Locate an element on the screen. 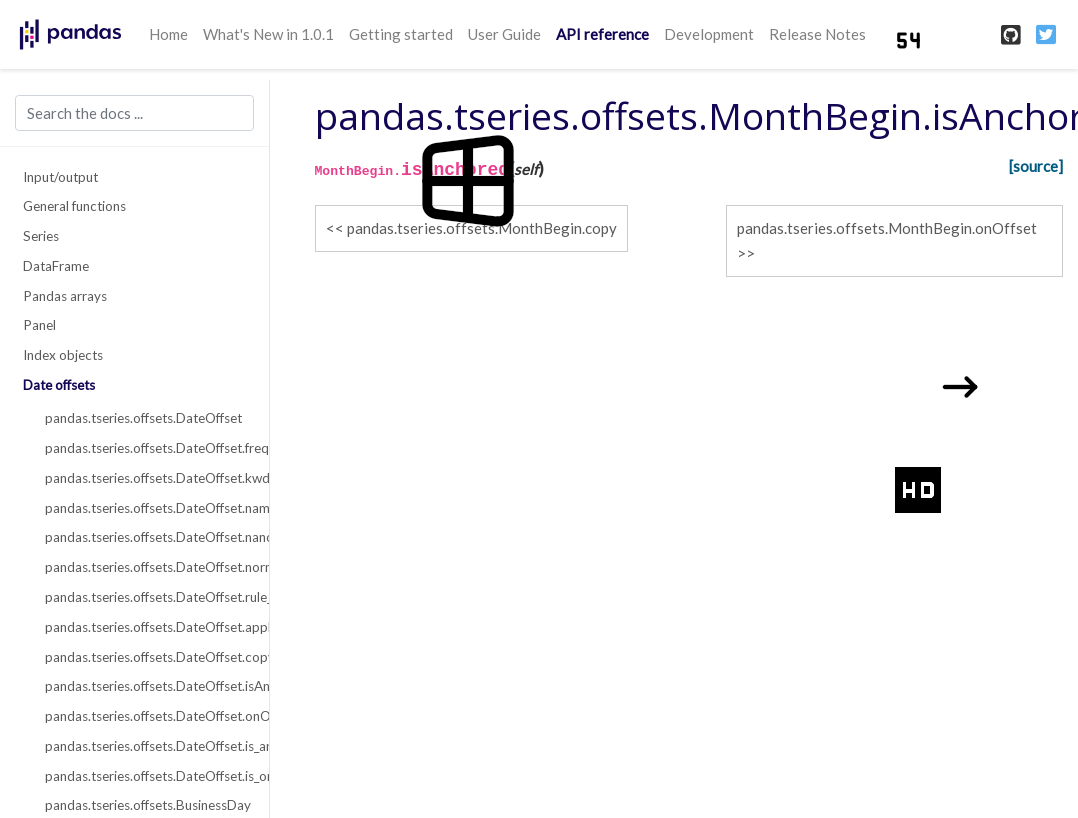 The image size is (1078, 818). open windows settings or system options is located at coordinates (468, 181).